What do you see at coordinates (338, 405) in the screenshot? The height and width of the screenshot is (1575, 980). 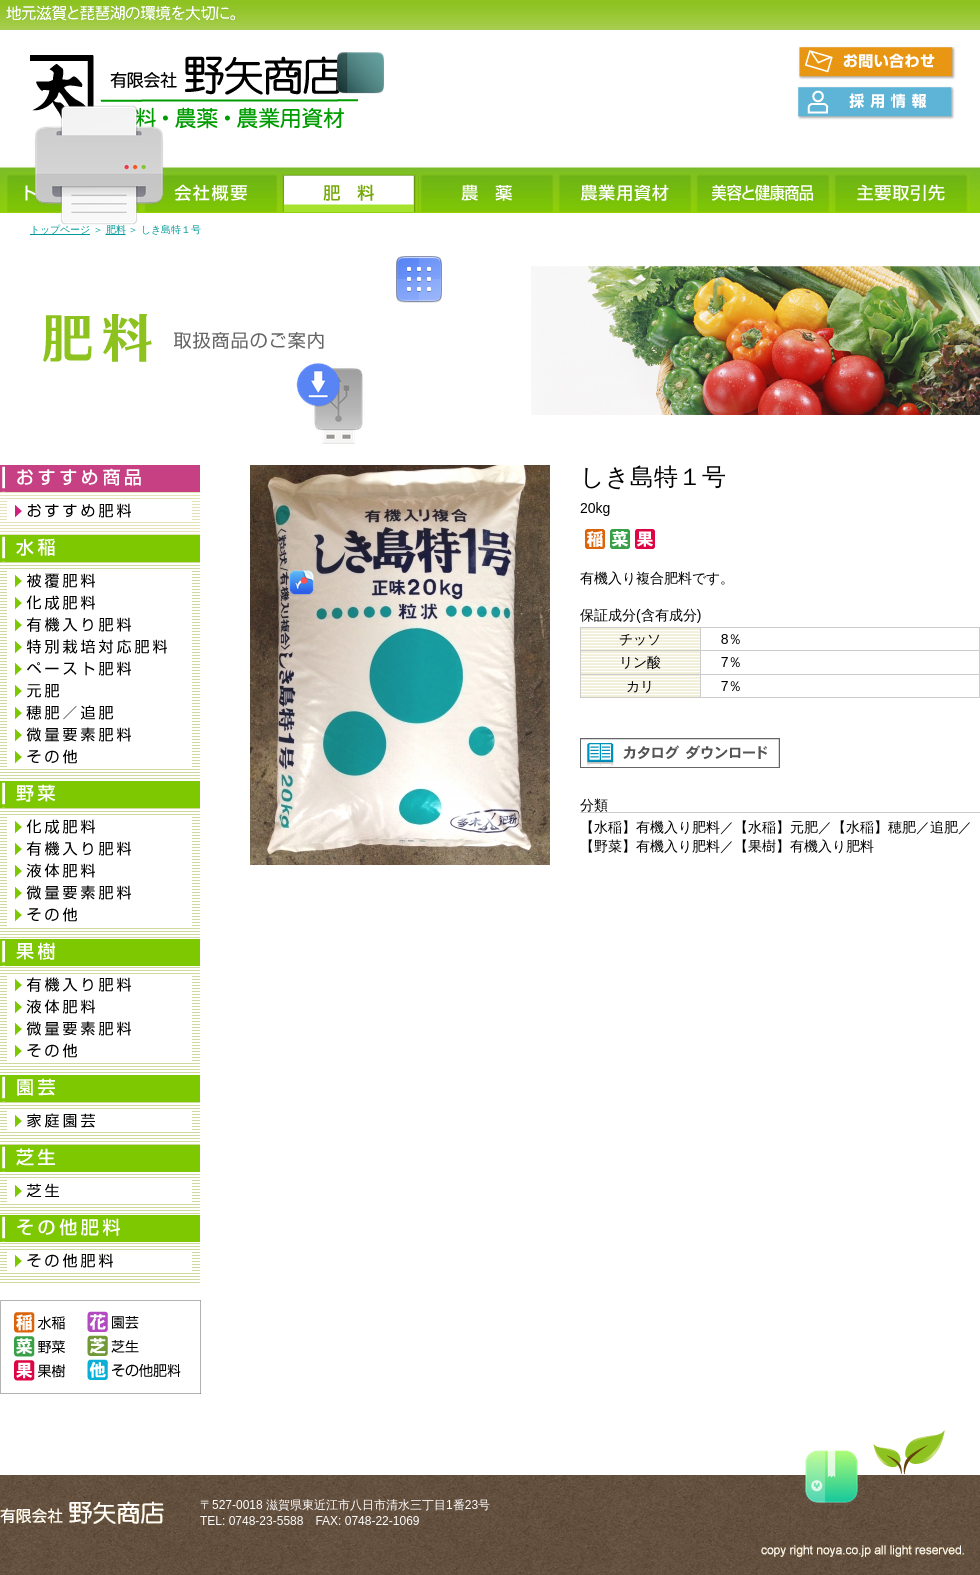 I see `create a bootable USB drive` at bounding box center [338, 405].